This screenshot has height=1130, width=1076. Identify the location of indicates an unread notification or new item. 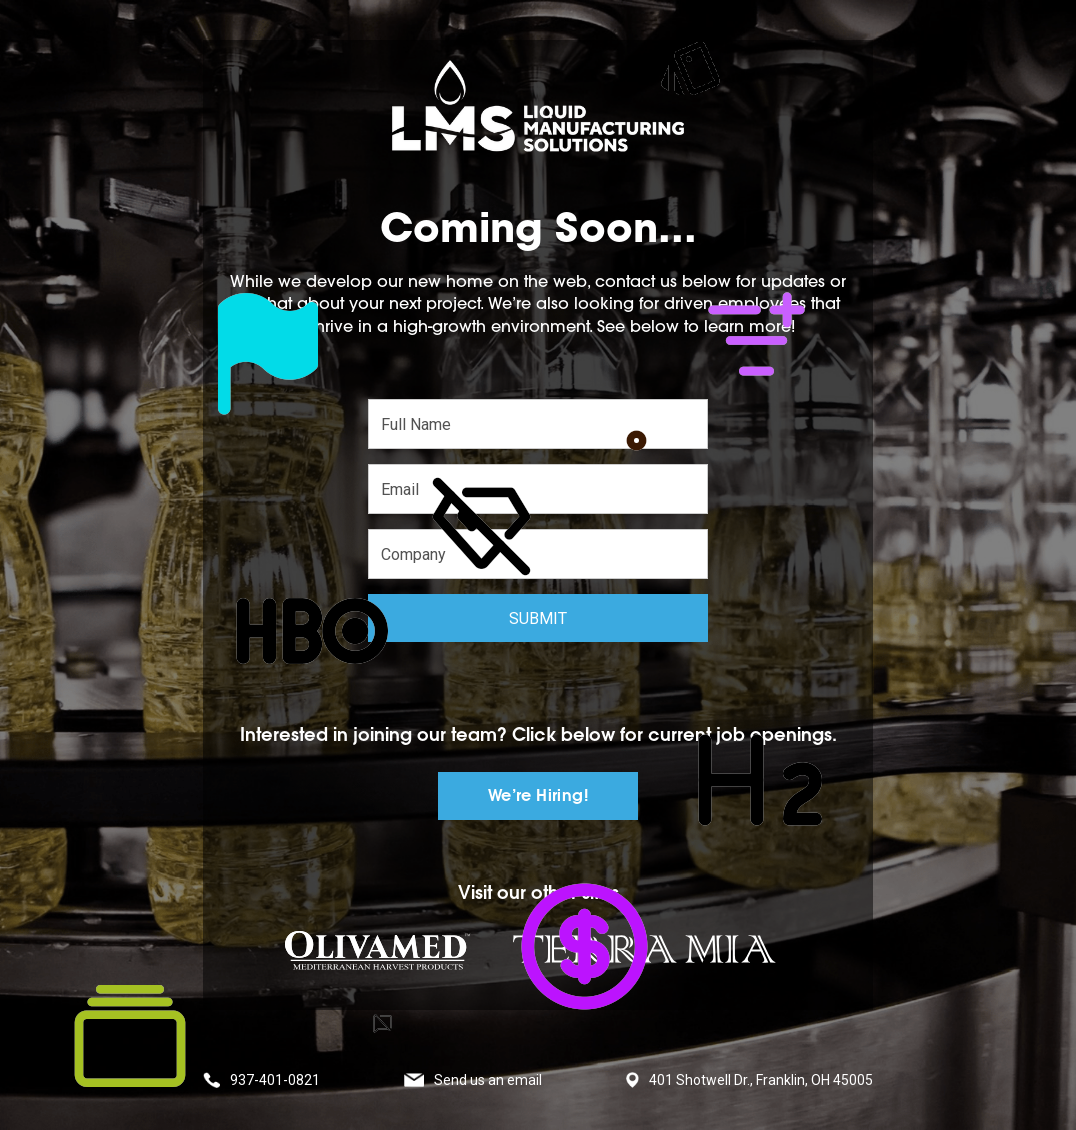
(636, 440).